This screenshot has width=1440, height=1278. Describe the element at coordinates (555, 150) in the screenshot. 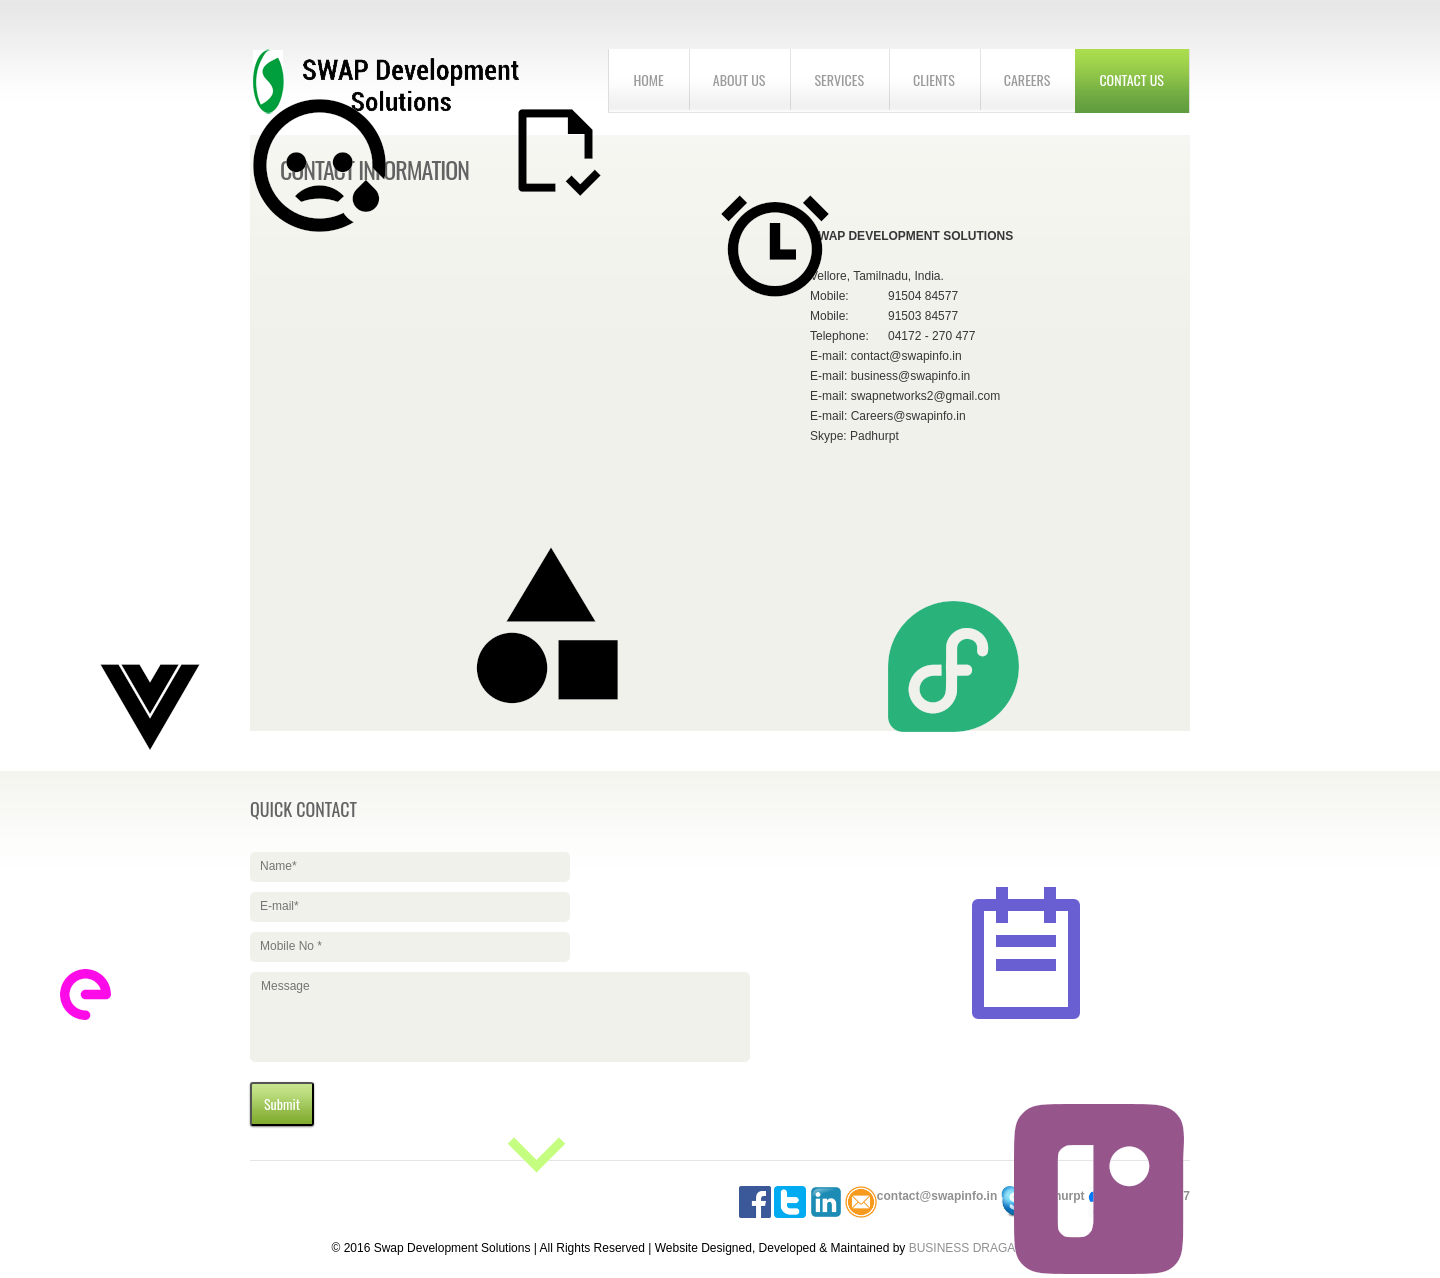

I see `file successfully uploaded or verified` at that location.